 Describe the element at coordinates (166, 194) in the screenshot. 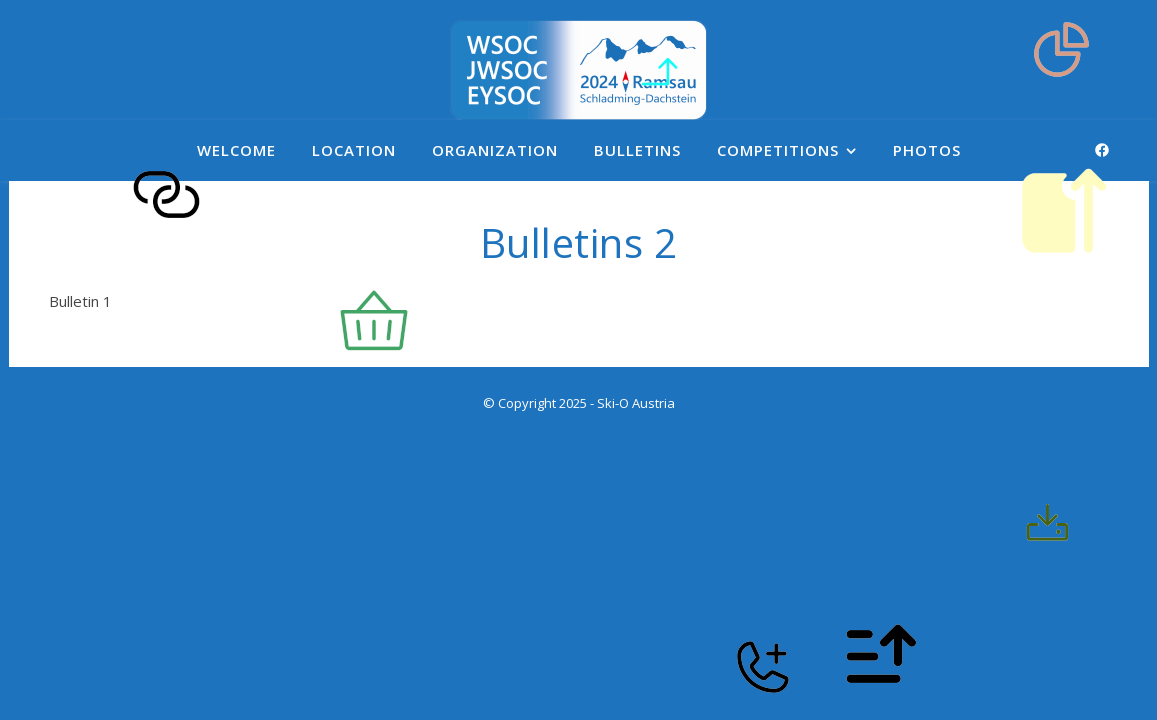

I see `insert or create a hyperlink` at that location.